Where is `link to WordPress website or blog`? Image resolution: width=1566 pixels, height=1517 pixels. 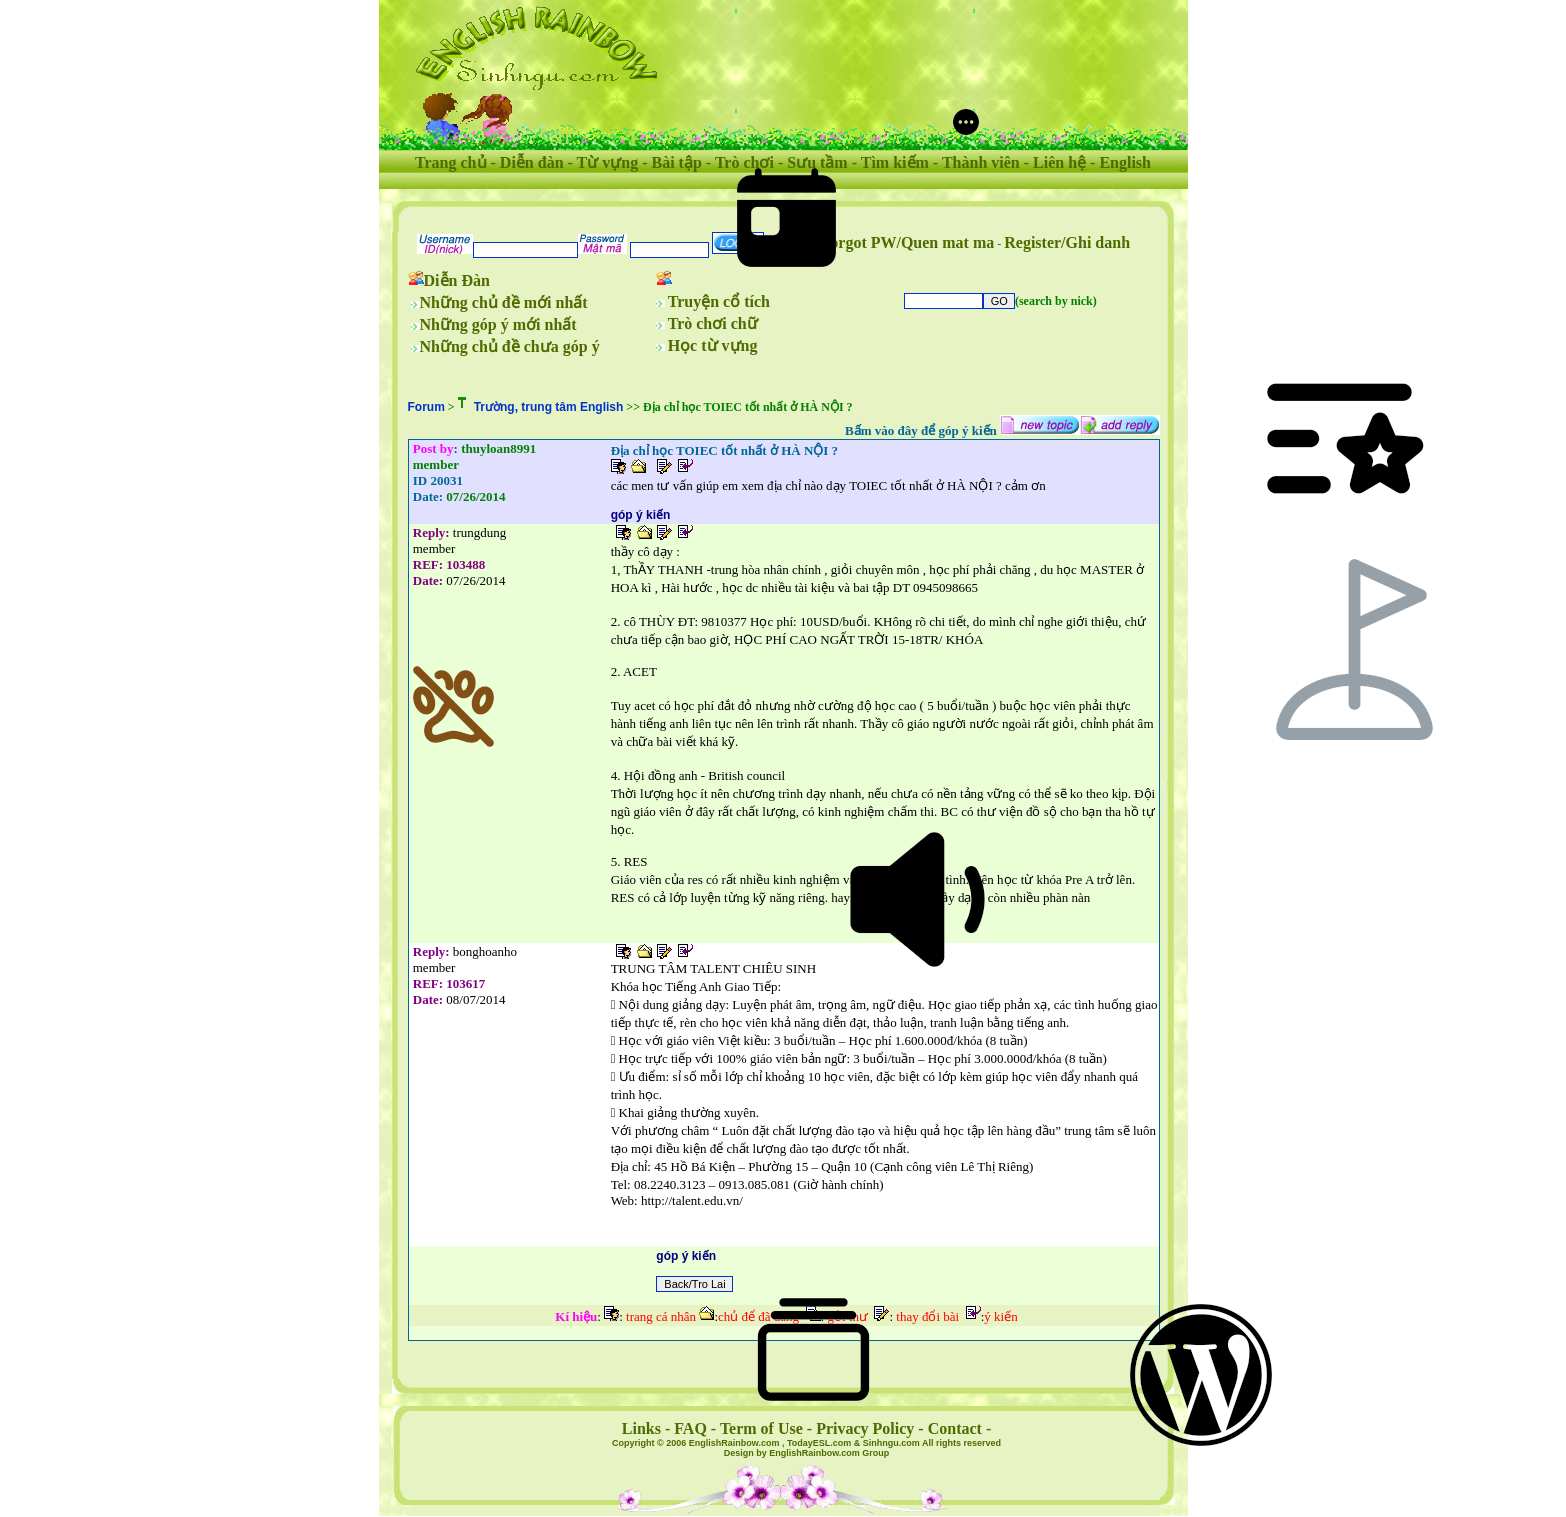
link to WordPress website or blog is located at coordinates (1201, 1375).